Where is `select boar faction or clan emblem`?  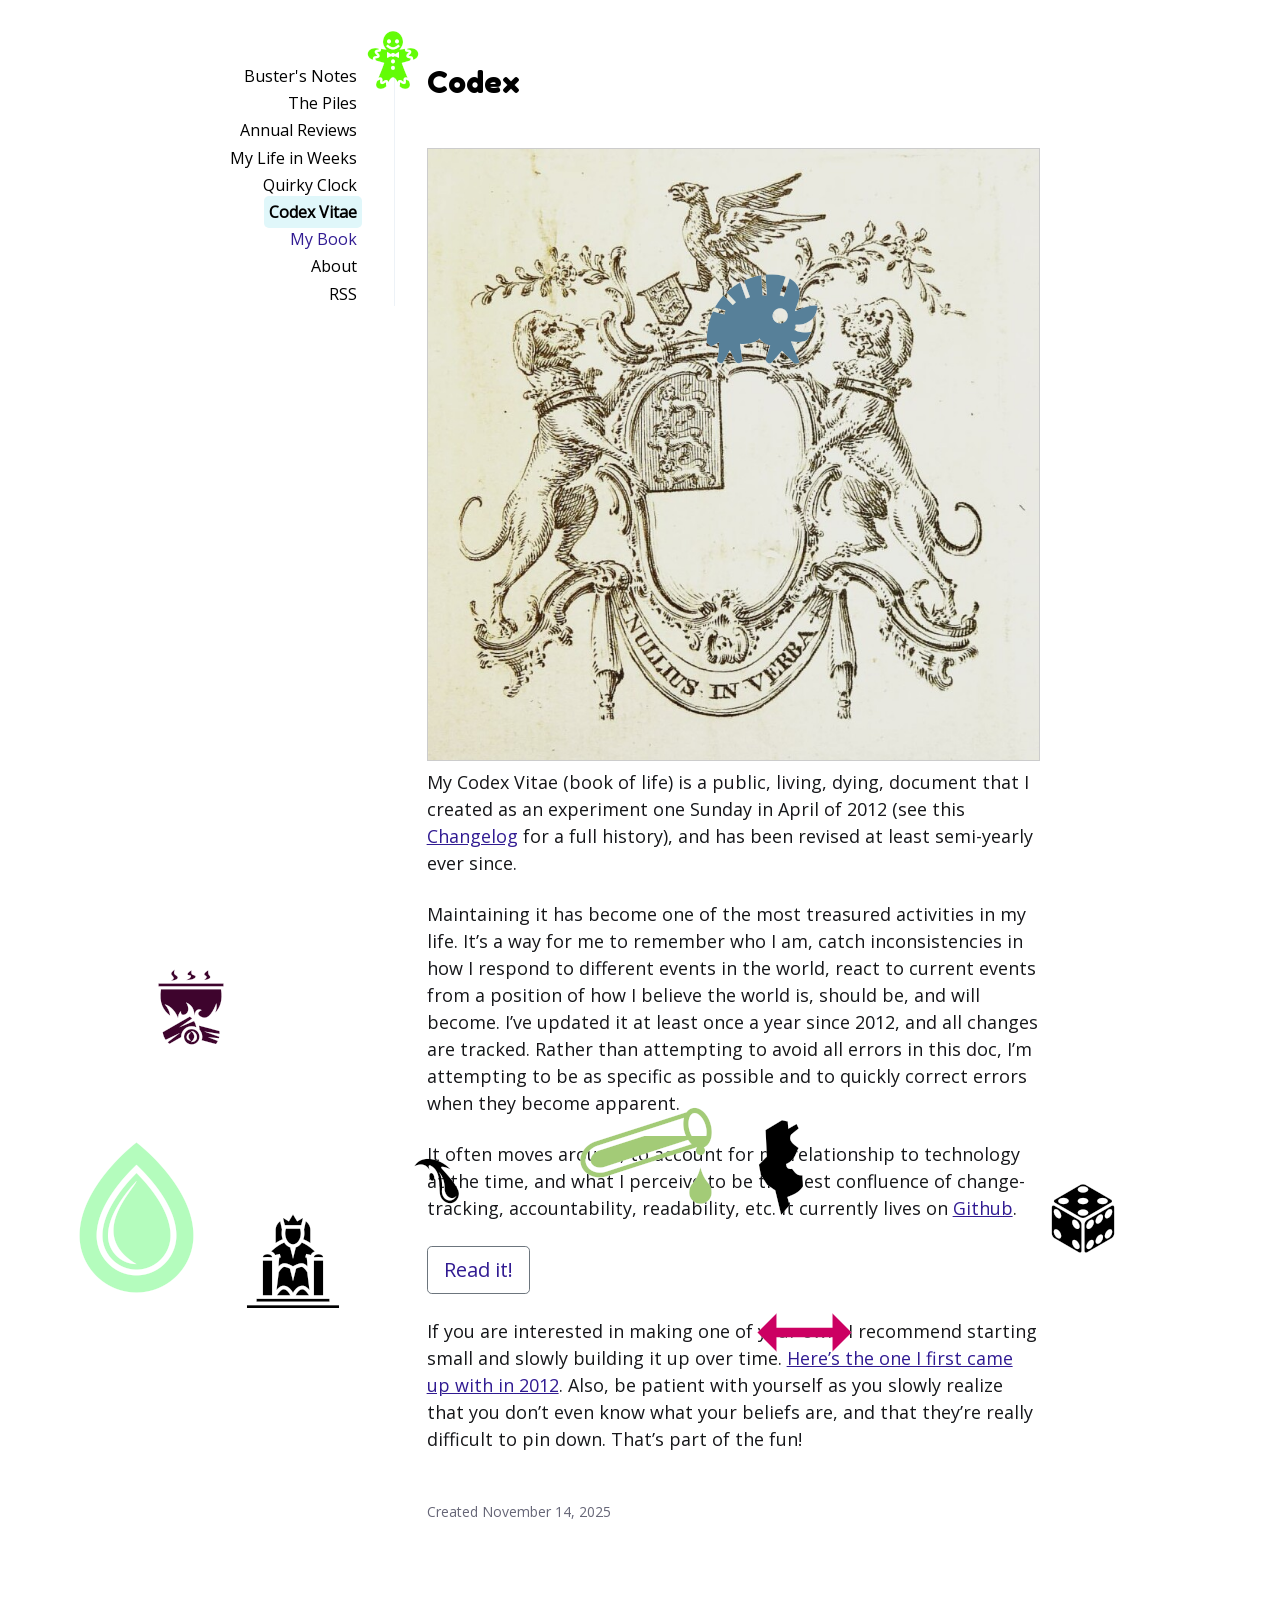
select boar faction or clan emblem is located at coordinates (762, 319).